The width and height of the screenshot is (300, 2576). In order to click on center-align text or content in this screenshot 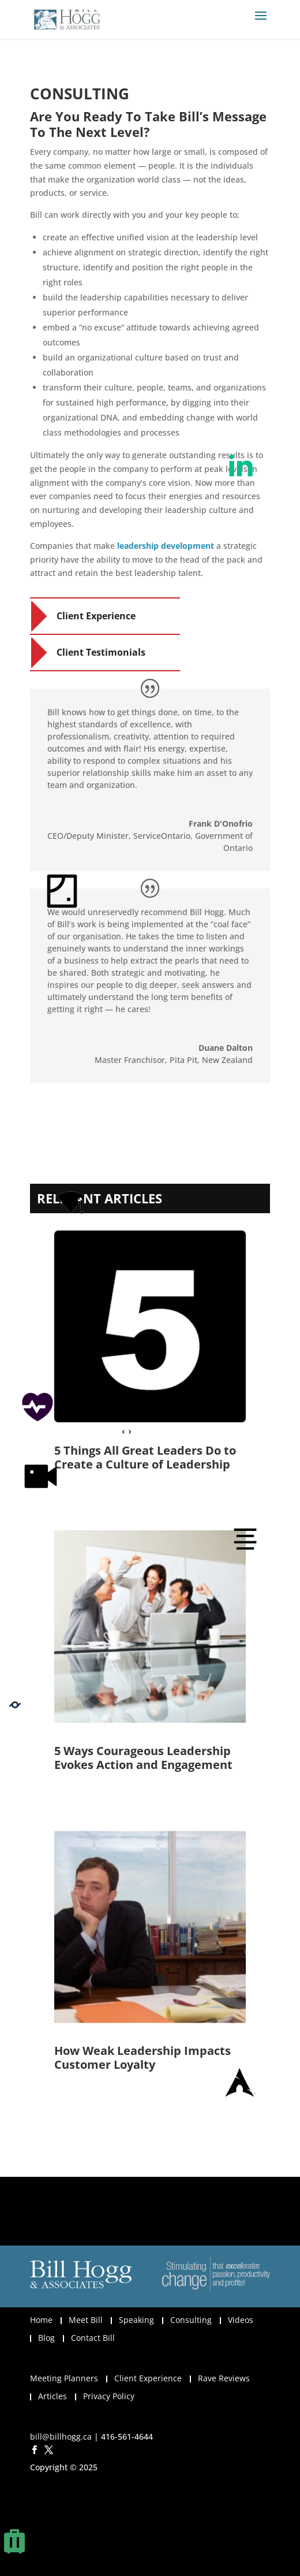, I will do `click(245, 1538)`.